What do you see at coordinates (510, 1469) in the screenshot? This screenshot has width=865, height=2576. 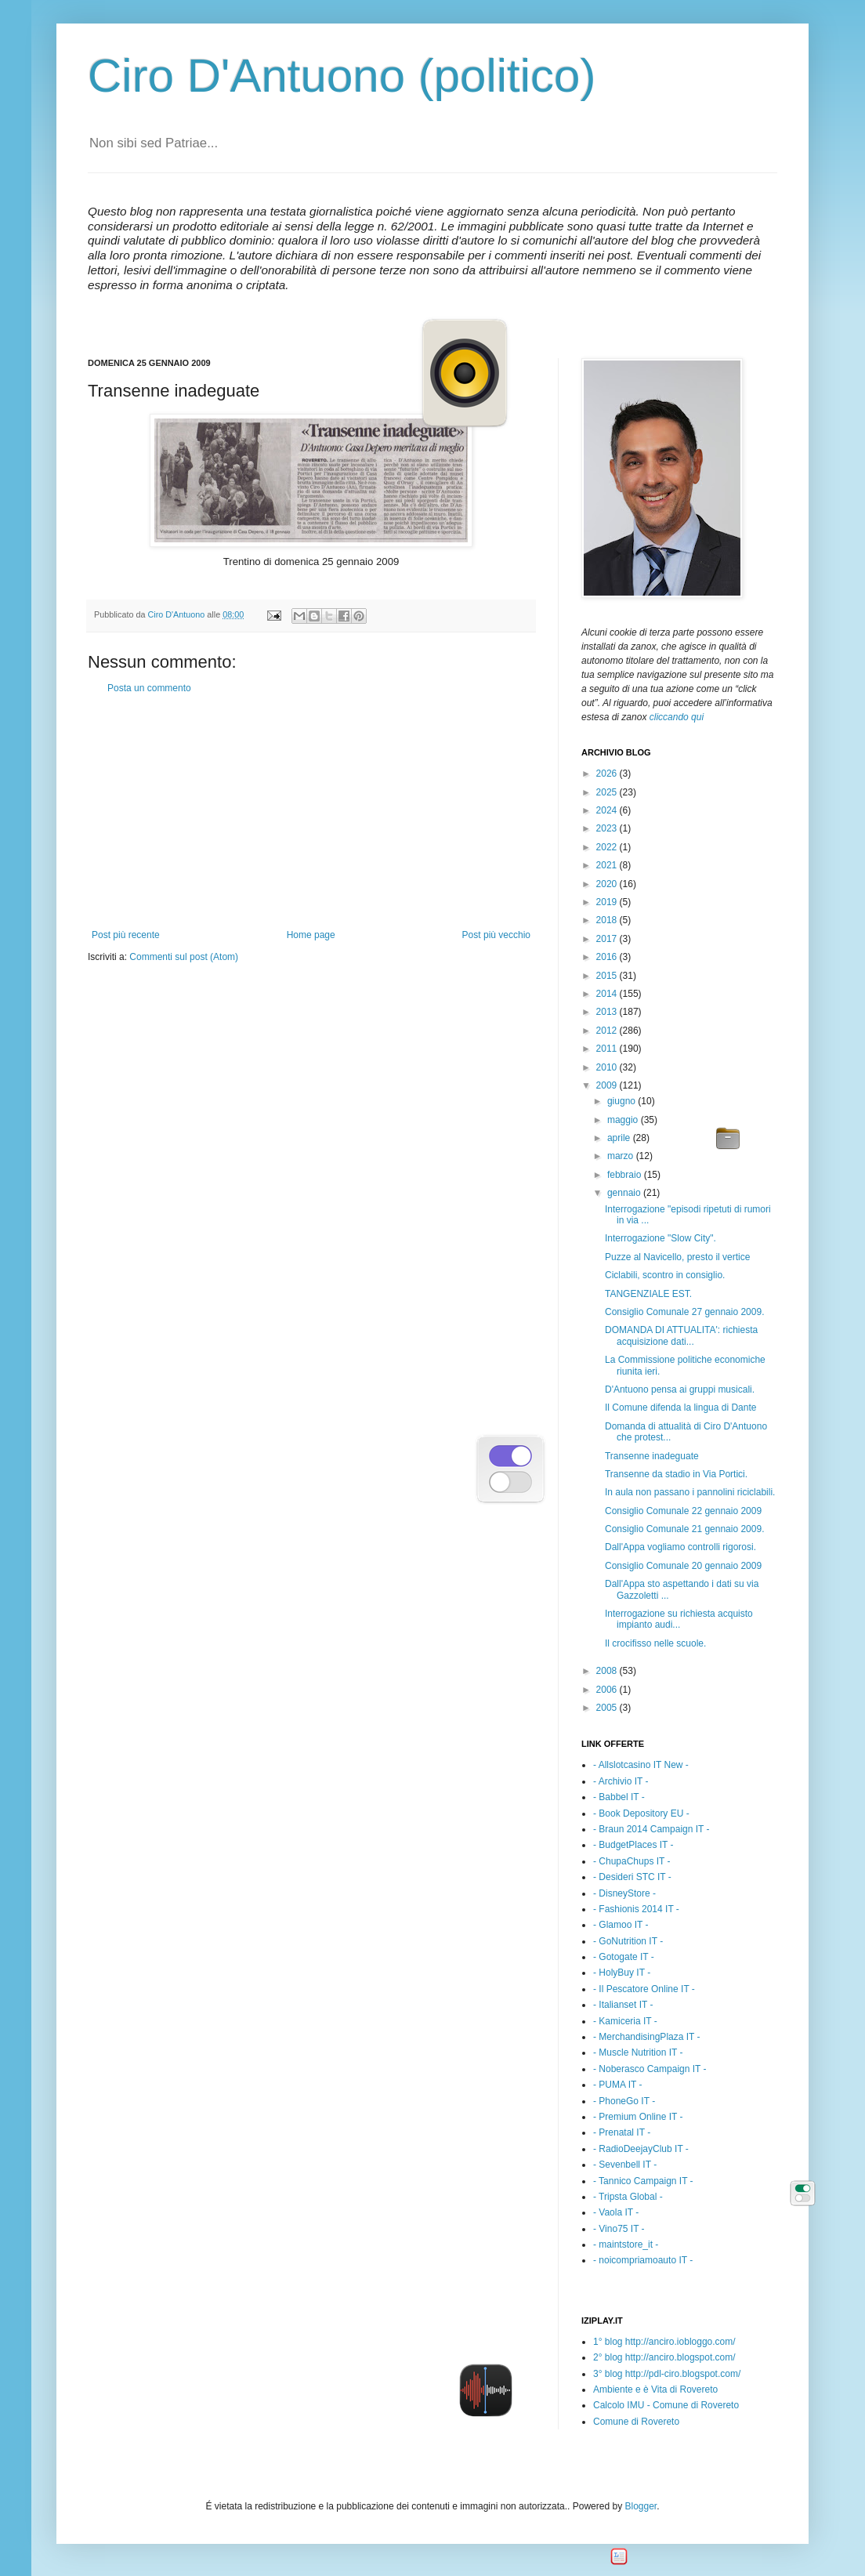 I see `open unity tweak tool settings` at bounding box center [510, 1469].